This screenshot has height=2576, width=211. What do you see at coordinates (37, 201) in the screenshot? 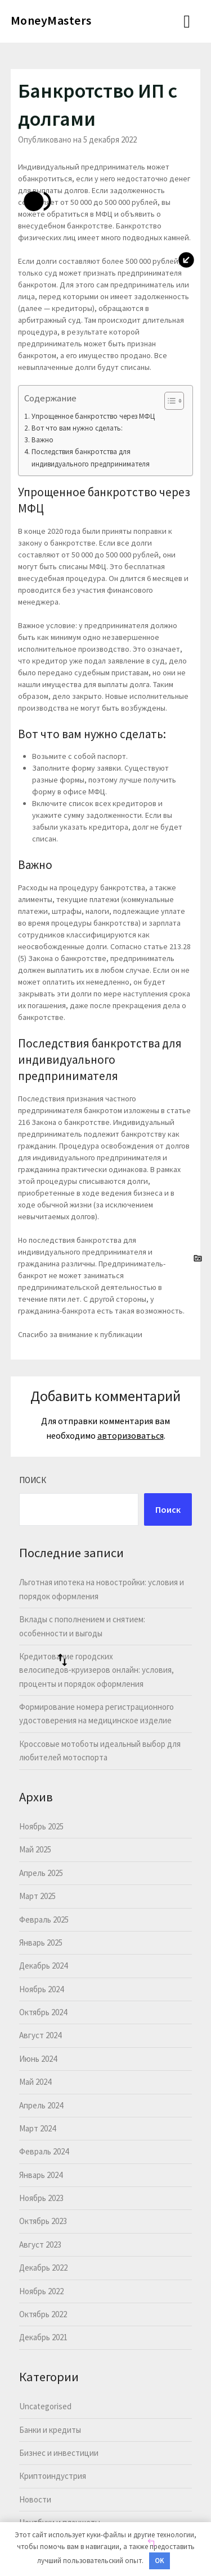
I see `indicates active recording or live broadcast` at bounding box center [37, 201].